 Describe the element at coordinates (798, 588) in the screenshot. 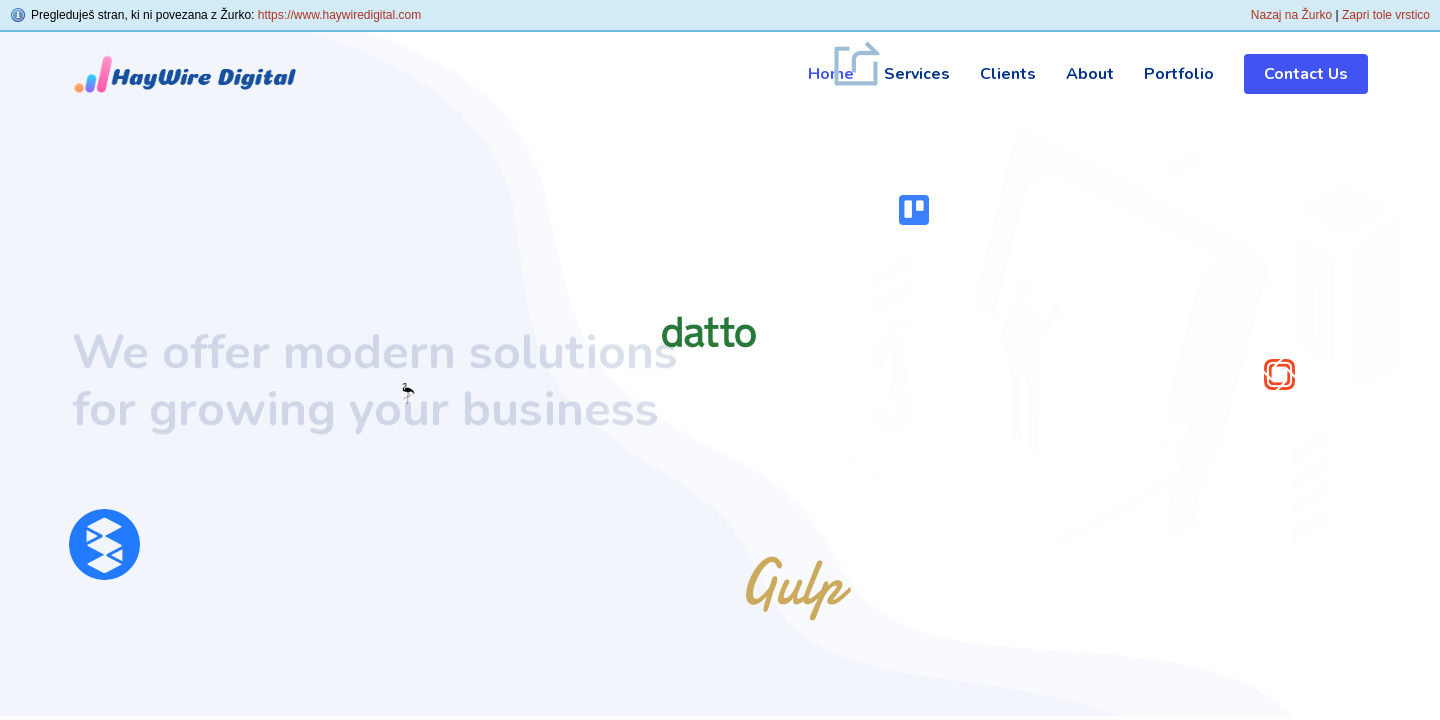

I see `gulp.js task runner logo` at that location.